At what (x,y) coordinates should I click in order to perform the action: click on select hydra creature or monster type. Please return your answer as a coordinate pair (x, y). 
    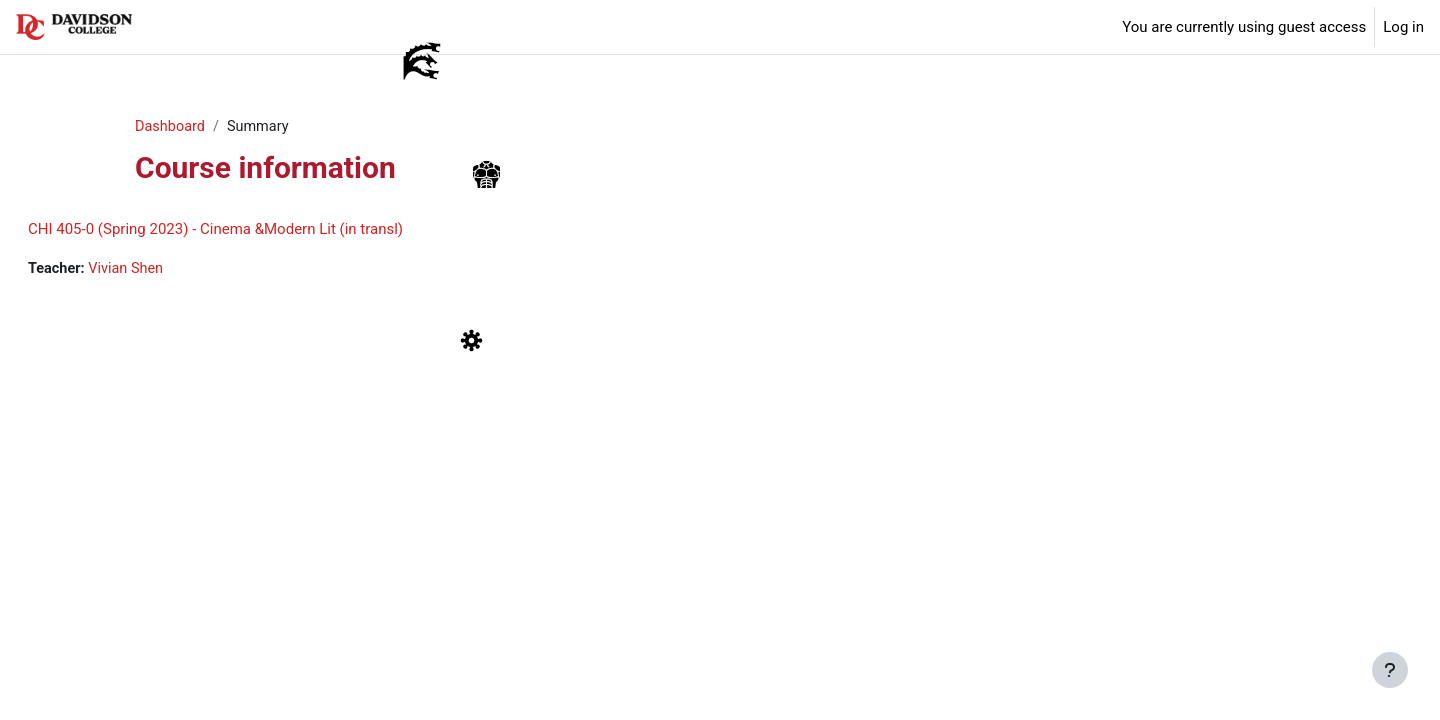
    Looking at the image, I should click on (422, 61).